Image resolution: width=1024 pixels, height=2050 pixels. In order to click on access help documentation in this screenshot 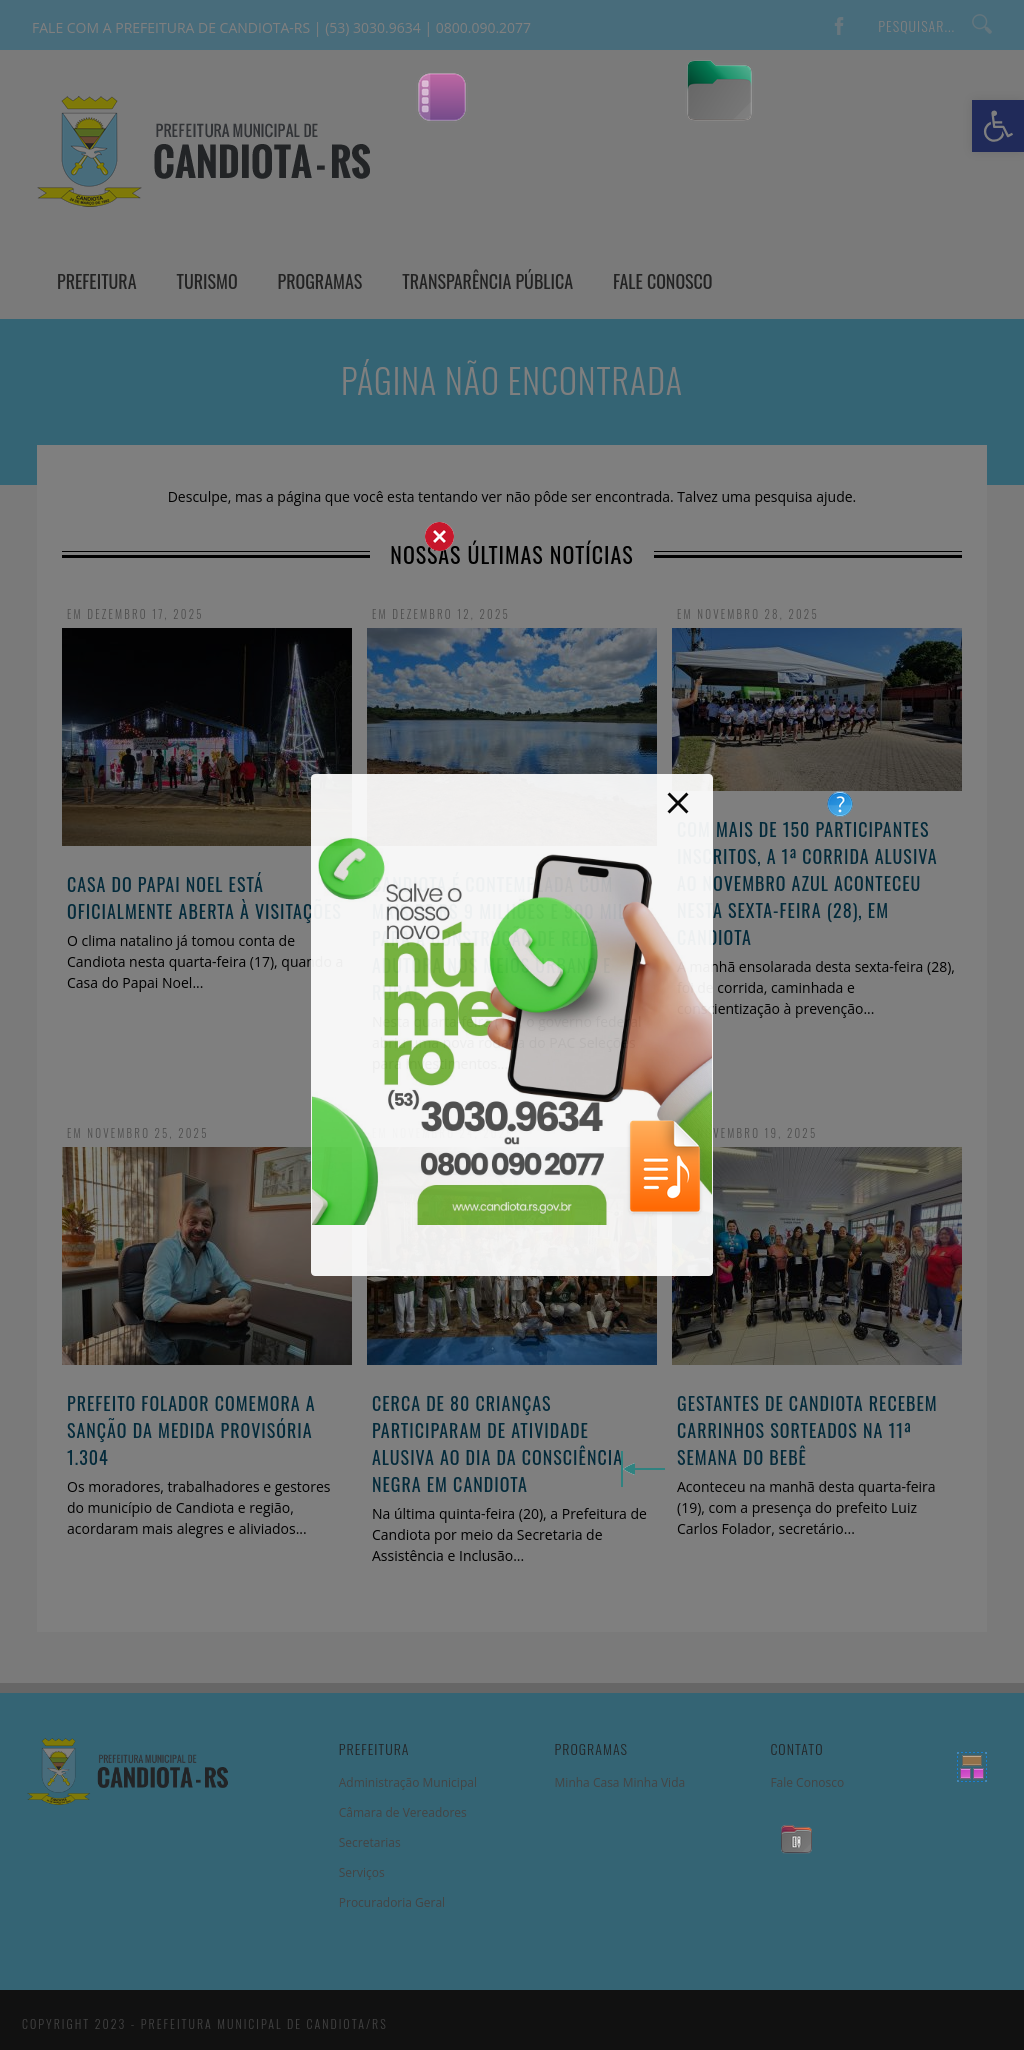, I will do `click(840, 804)`.